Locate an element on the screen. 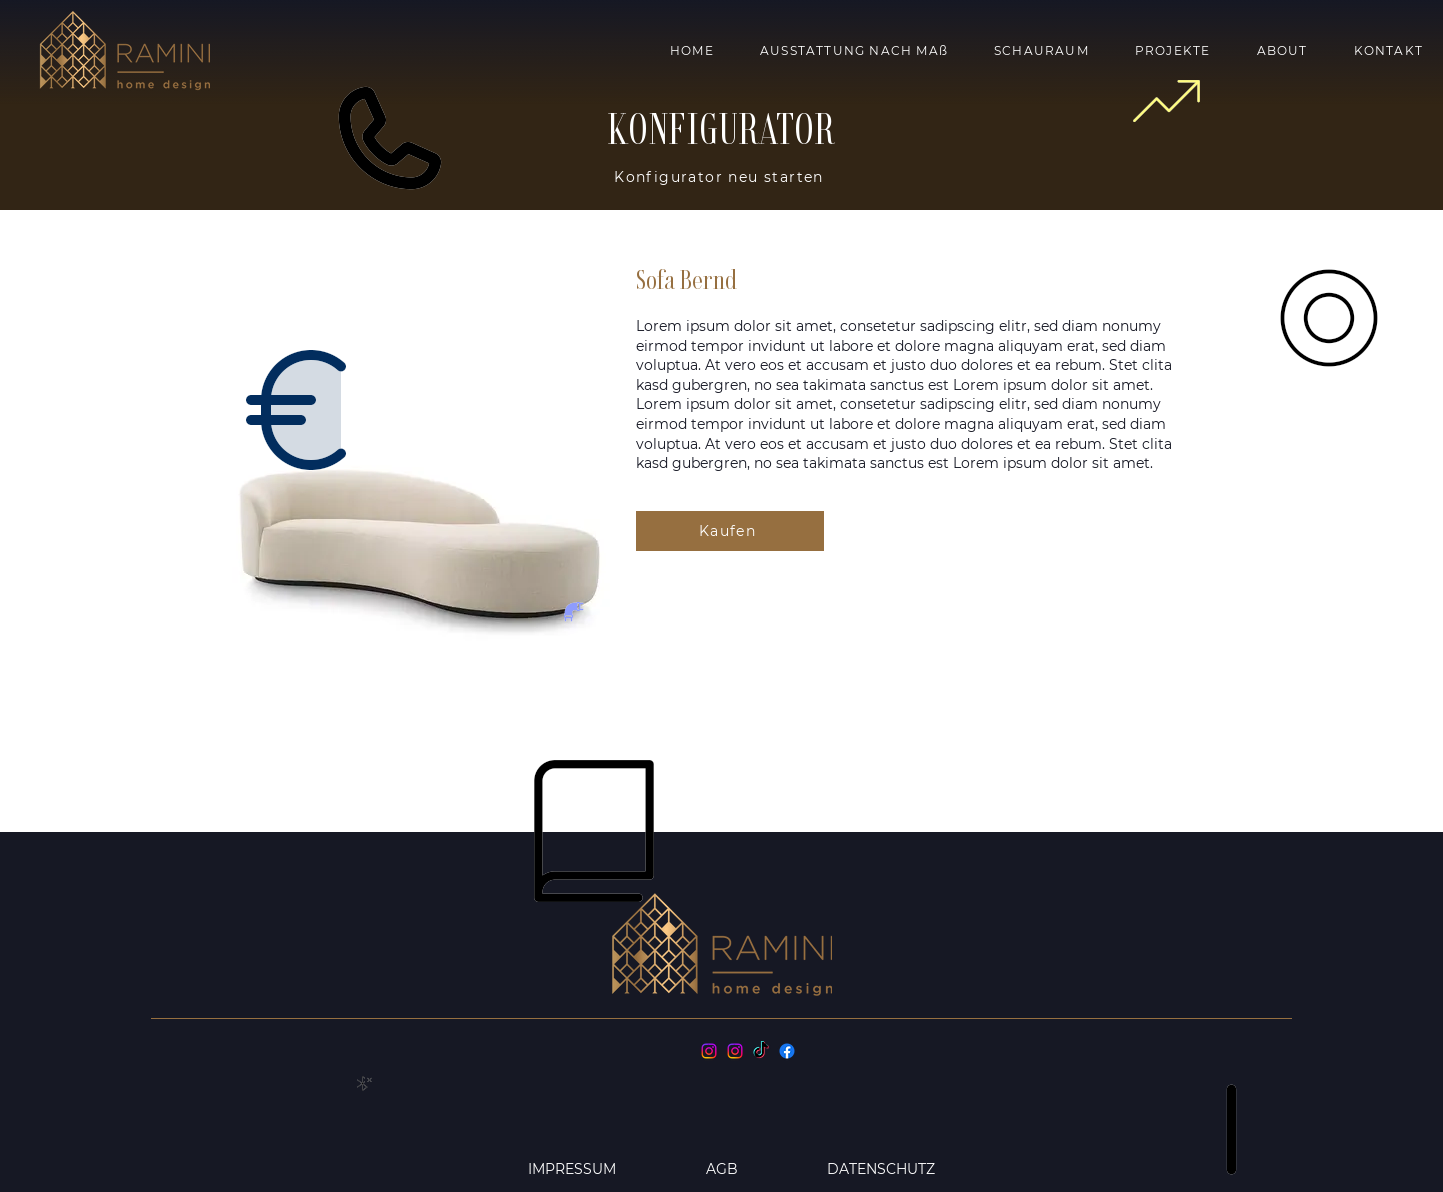 This screenshot has height=1192, width=1443. vertical divider or separator between UI elements is located at coordinates (1231, 1129).